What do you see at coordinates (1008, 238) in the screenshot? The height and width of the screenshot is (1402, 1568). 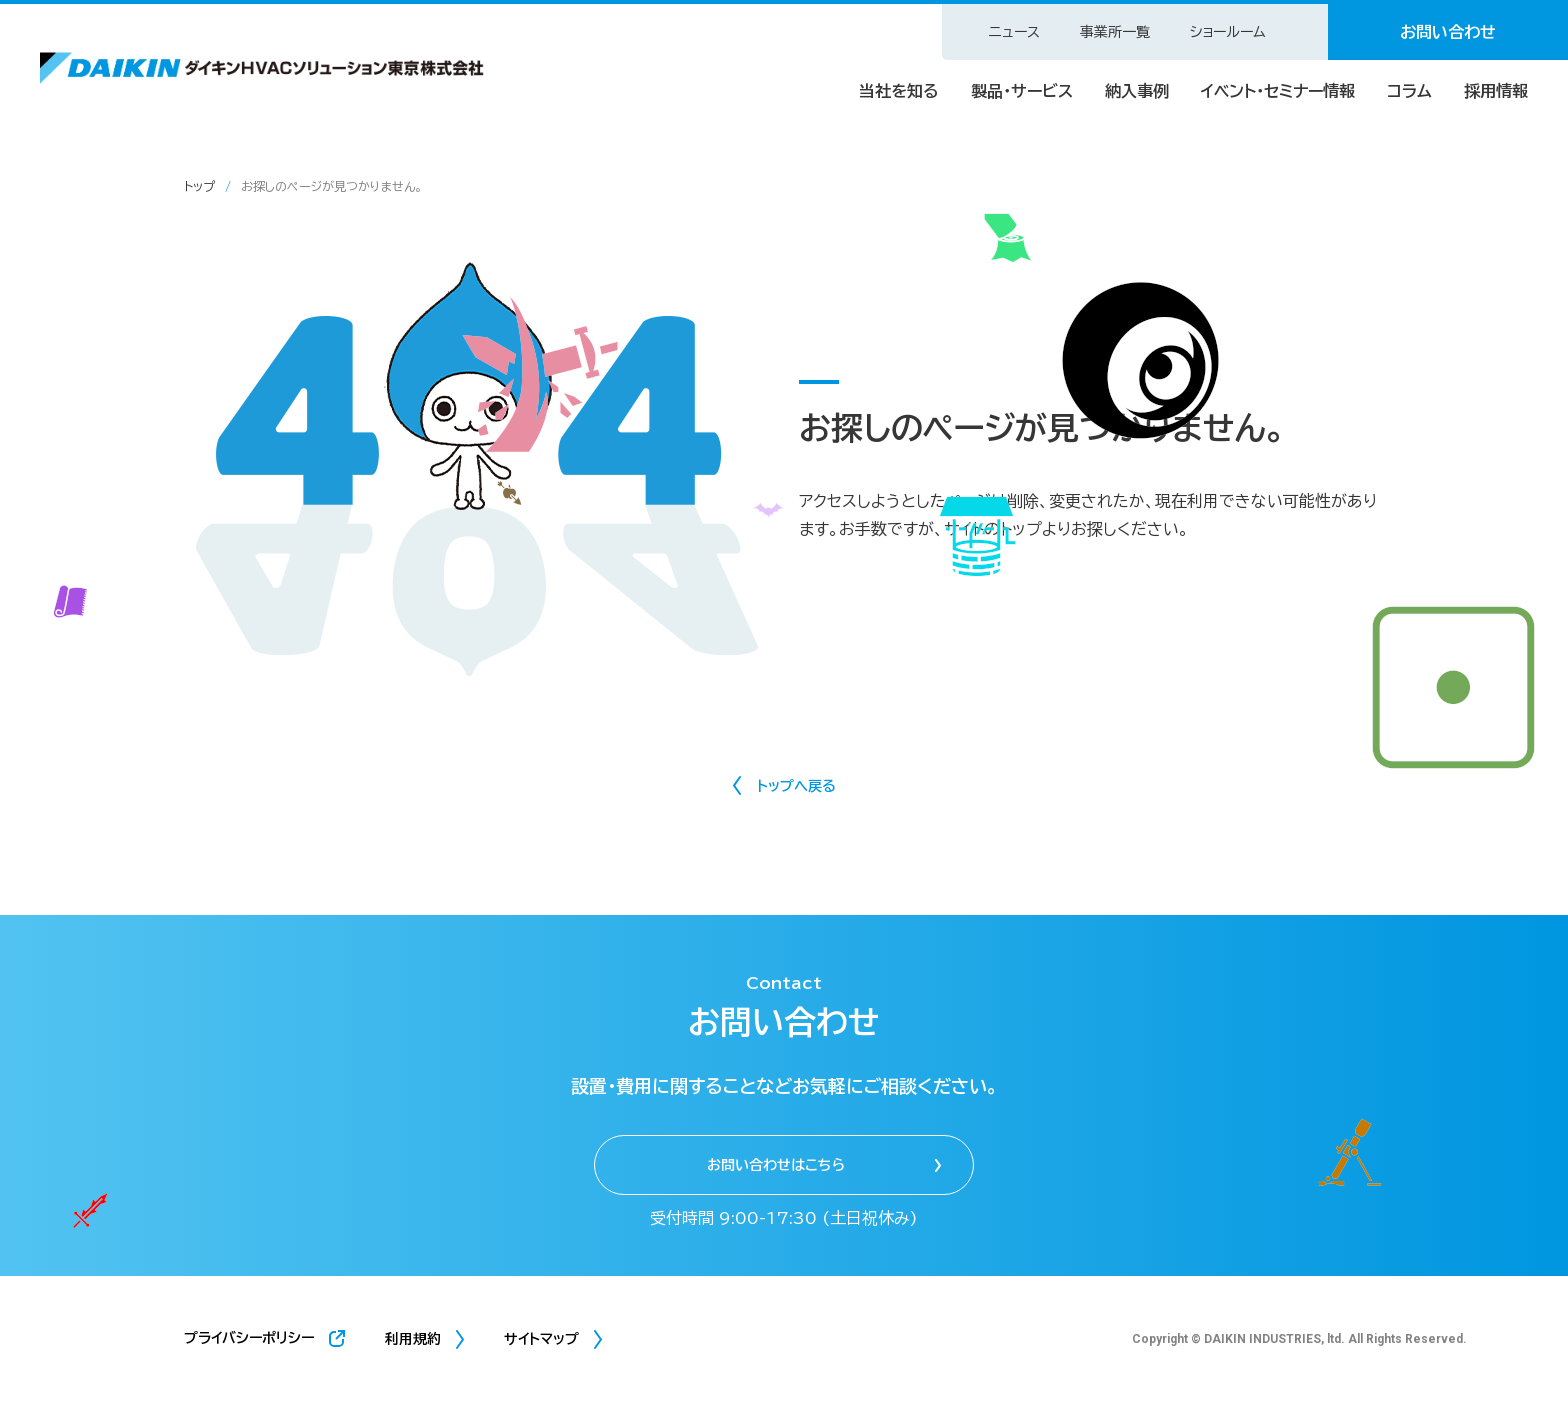 I see `logging or deforestation activity indicator` at bounding box center [1008, 238].